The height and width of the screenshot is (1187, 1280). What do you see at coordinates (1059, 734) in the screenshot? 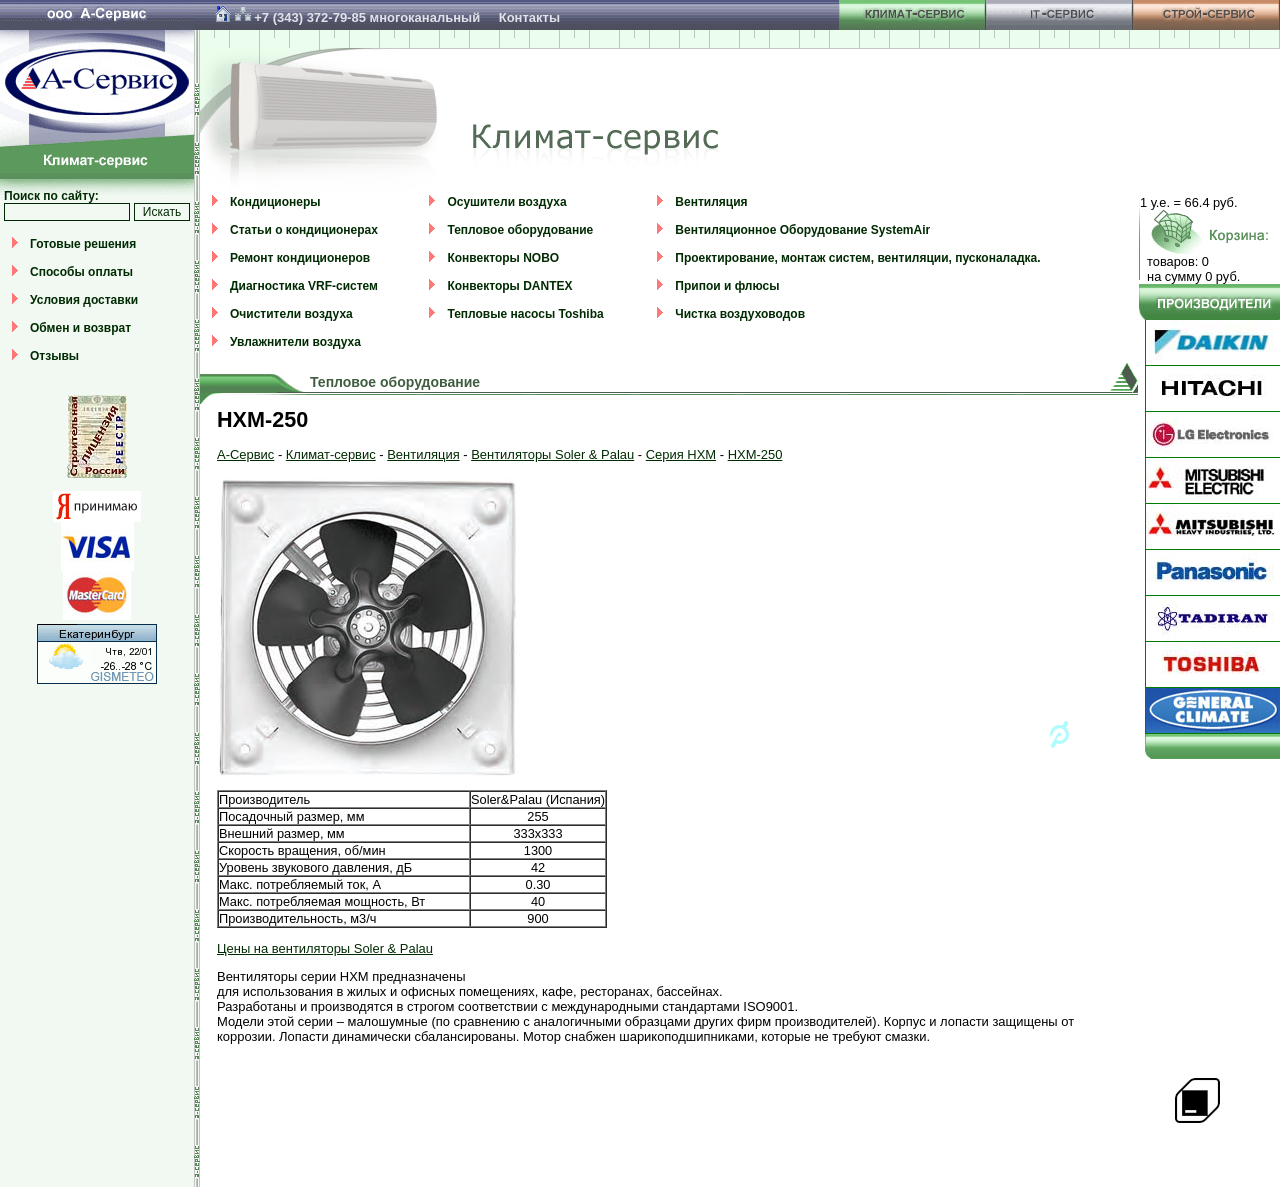
I see `open the Peloton app` at bounding box center [1059, 734].